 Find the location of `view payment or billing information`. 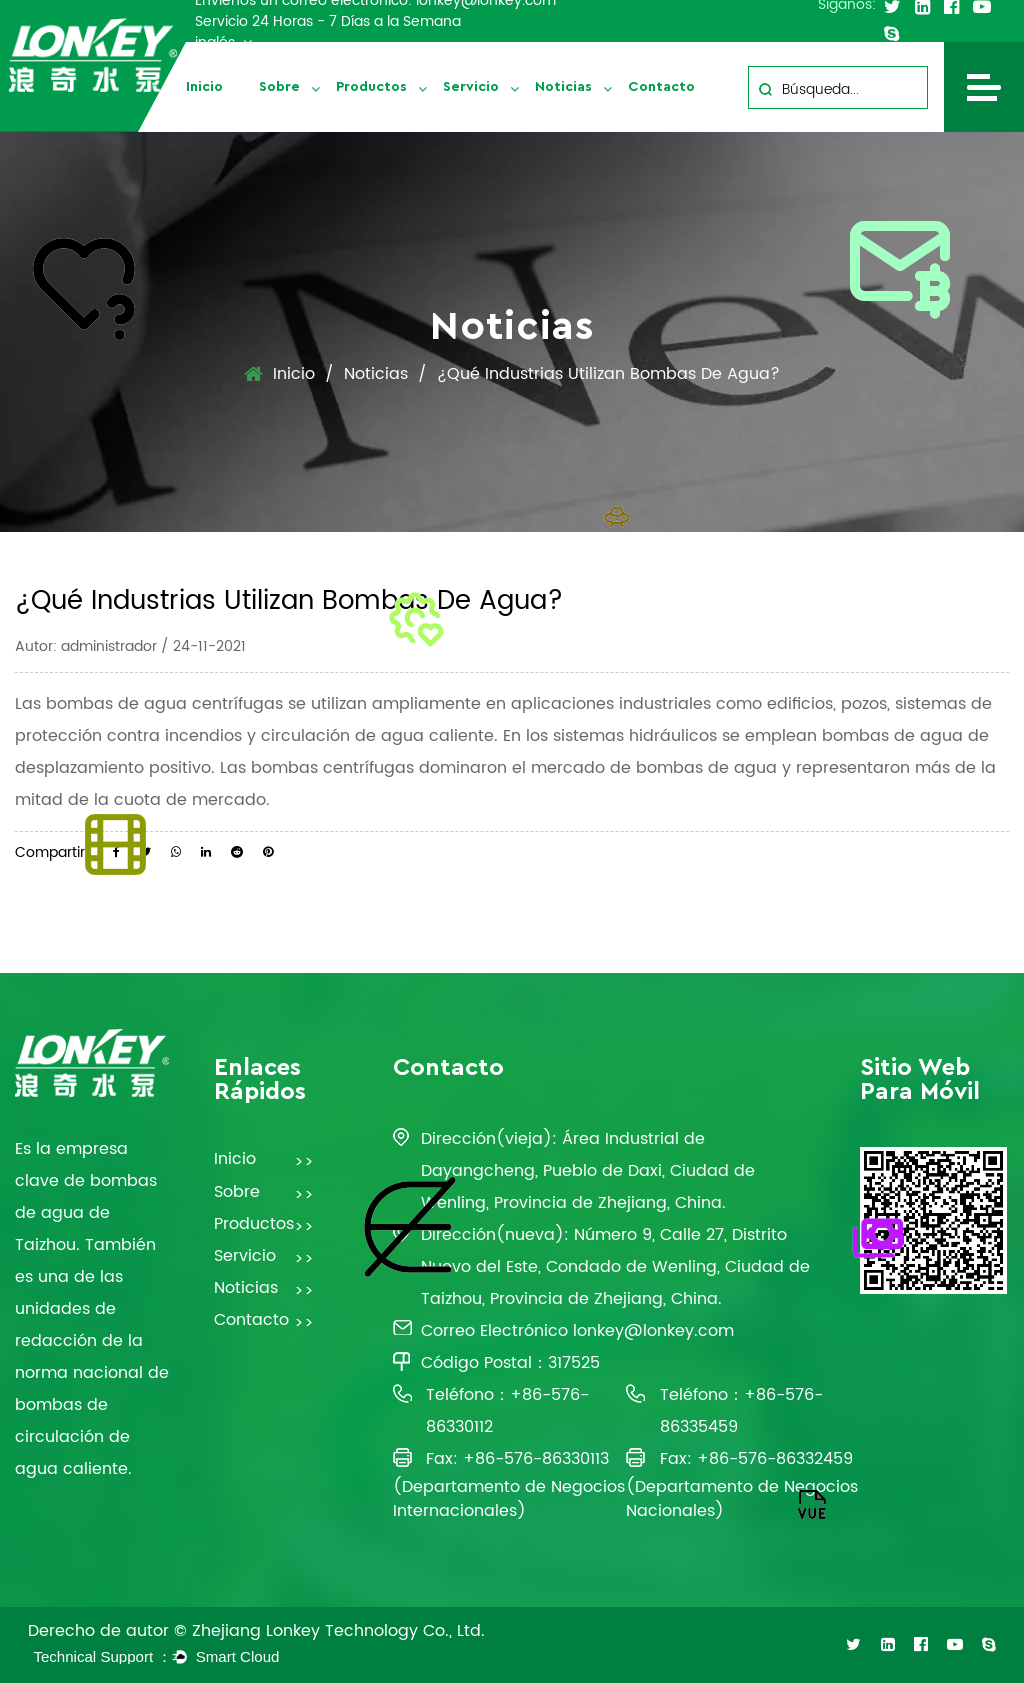

view payment or billing information is located at coordinates (878, 1238).